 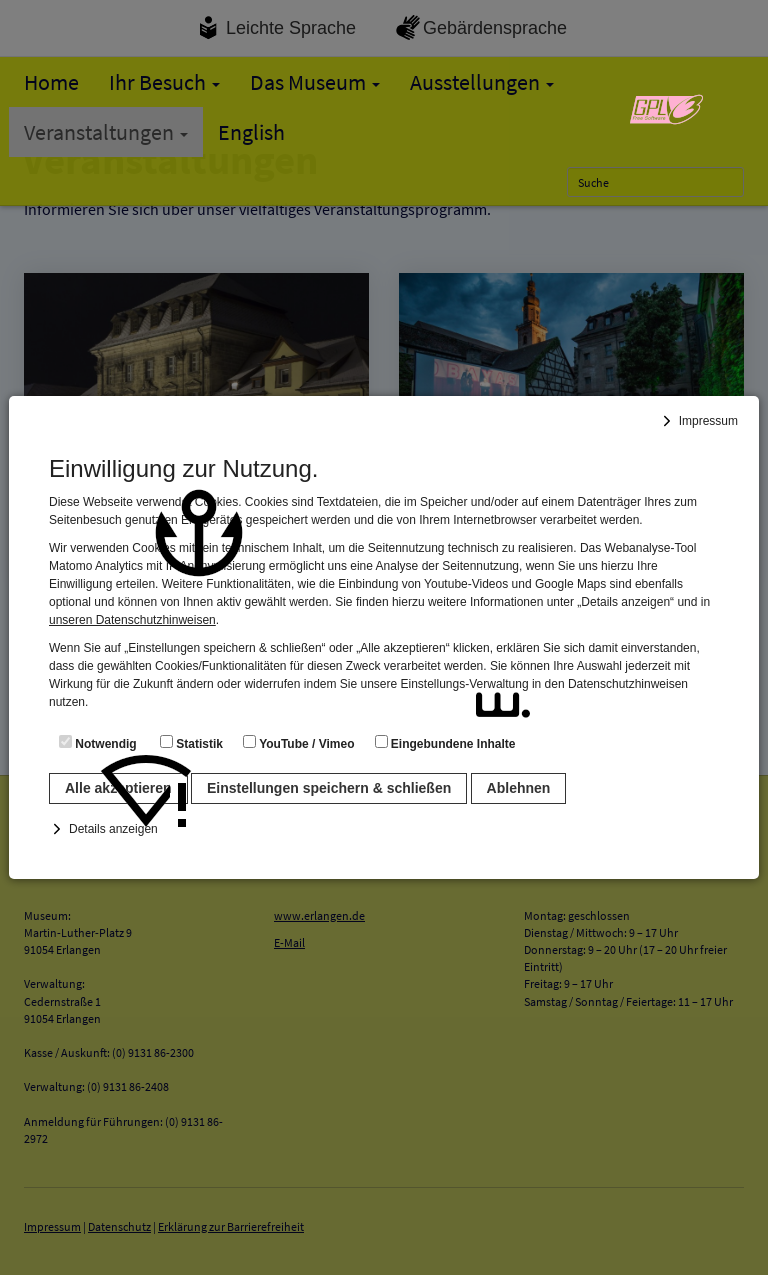 I want to click on access marina or harbor locations, so click(x=199, y=533).